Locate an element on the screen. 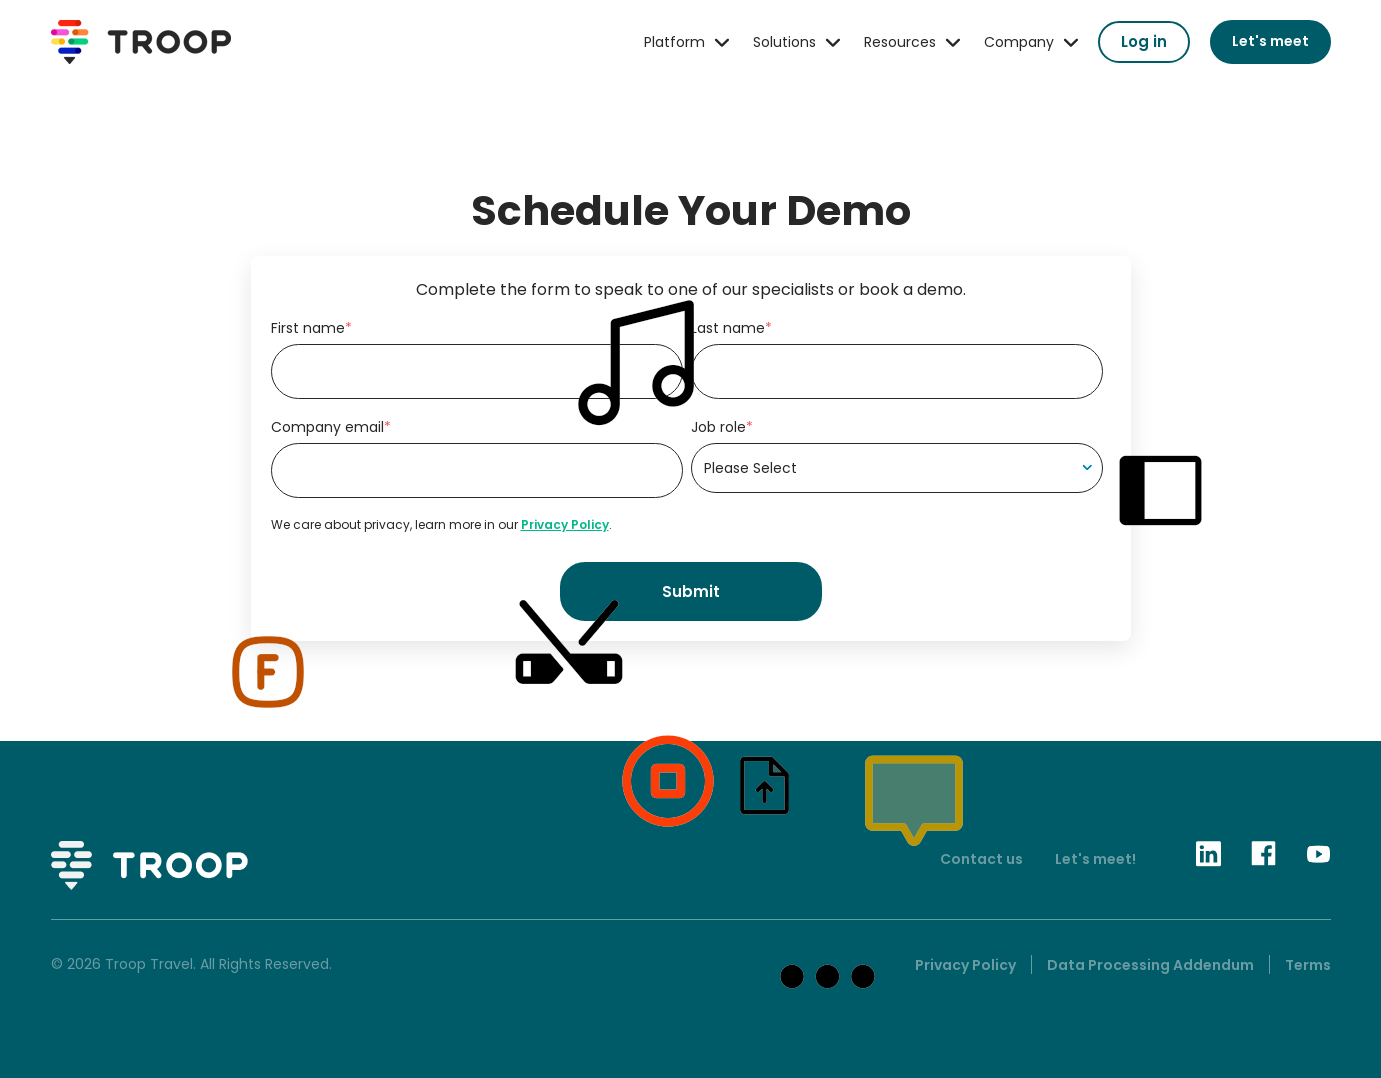 The image size is (1381, 1078). stop media playback is located at coordinates (668, 781).